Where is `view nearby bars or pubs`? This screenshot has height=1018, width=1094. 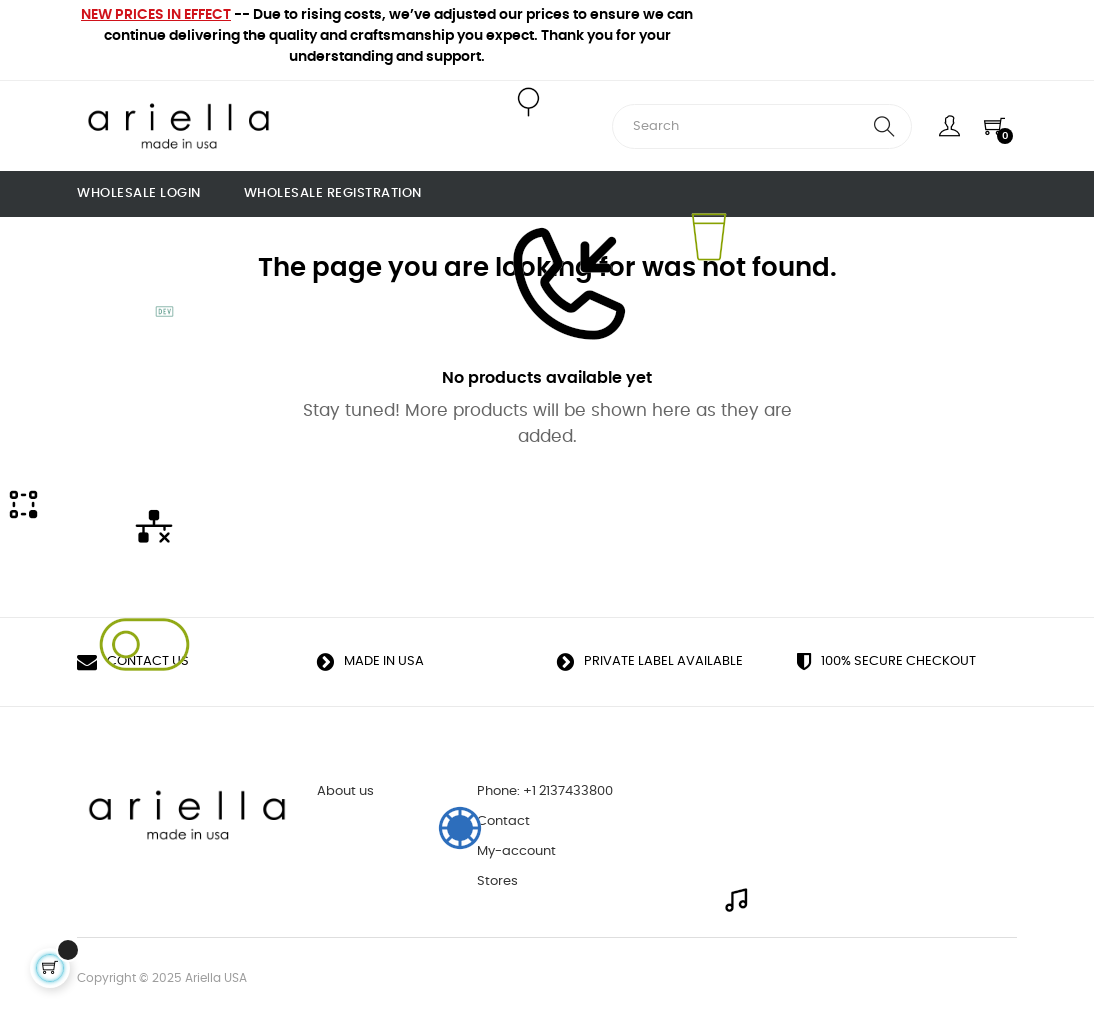
view nearby bars or pubs is located at coordinates (709, 236).